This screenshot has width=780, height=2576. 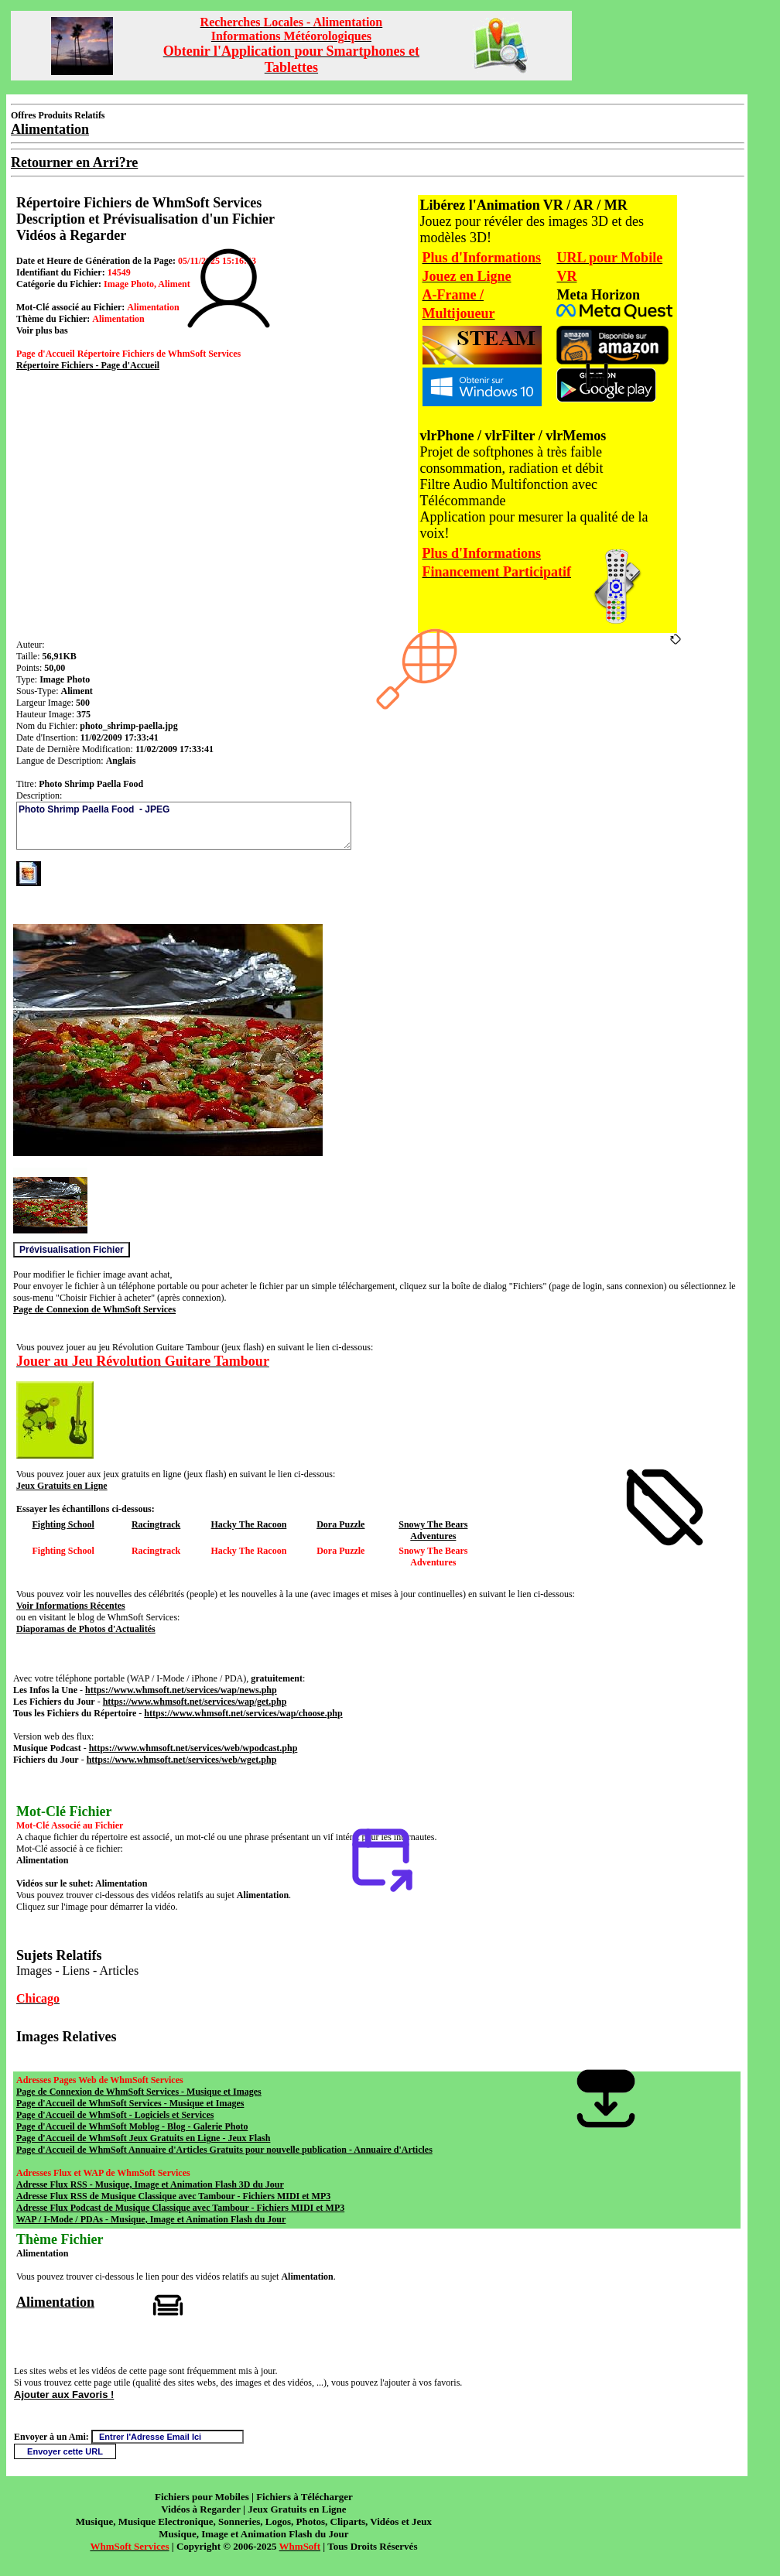 What do you see at coordinates (676, 639) in the screenshot?
I see `rotate image or element` at bounding box center [676, 639].